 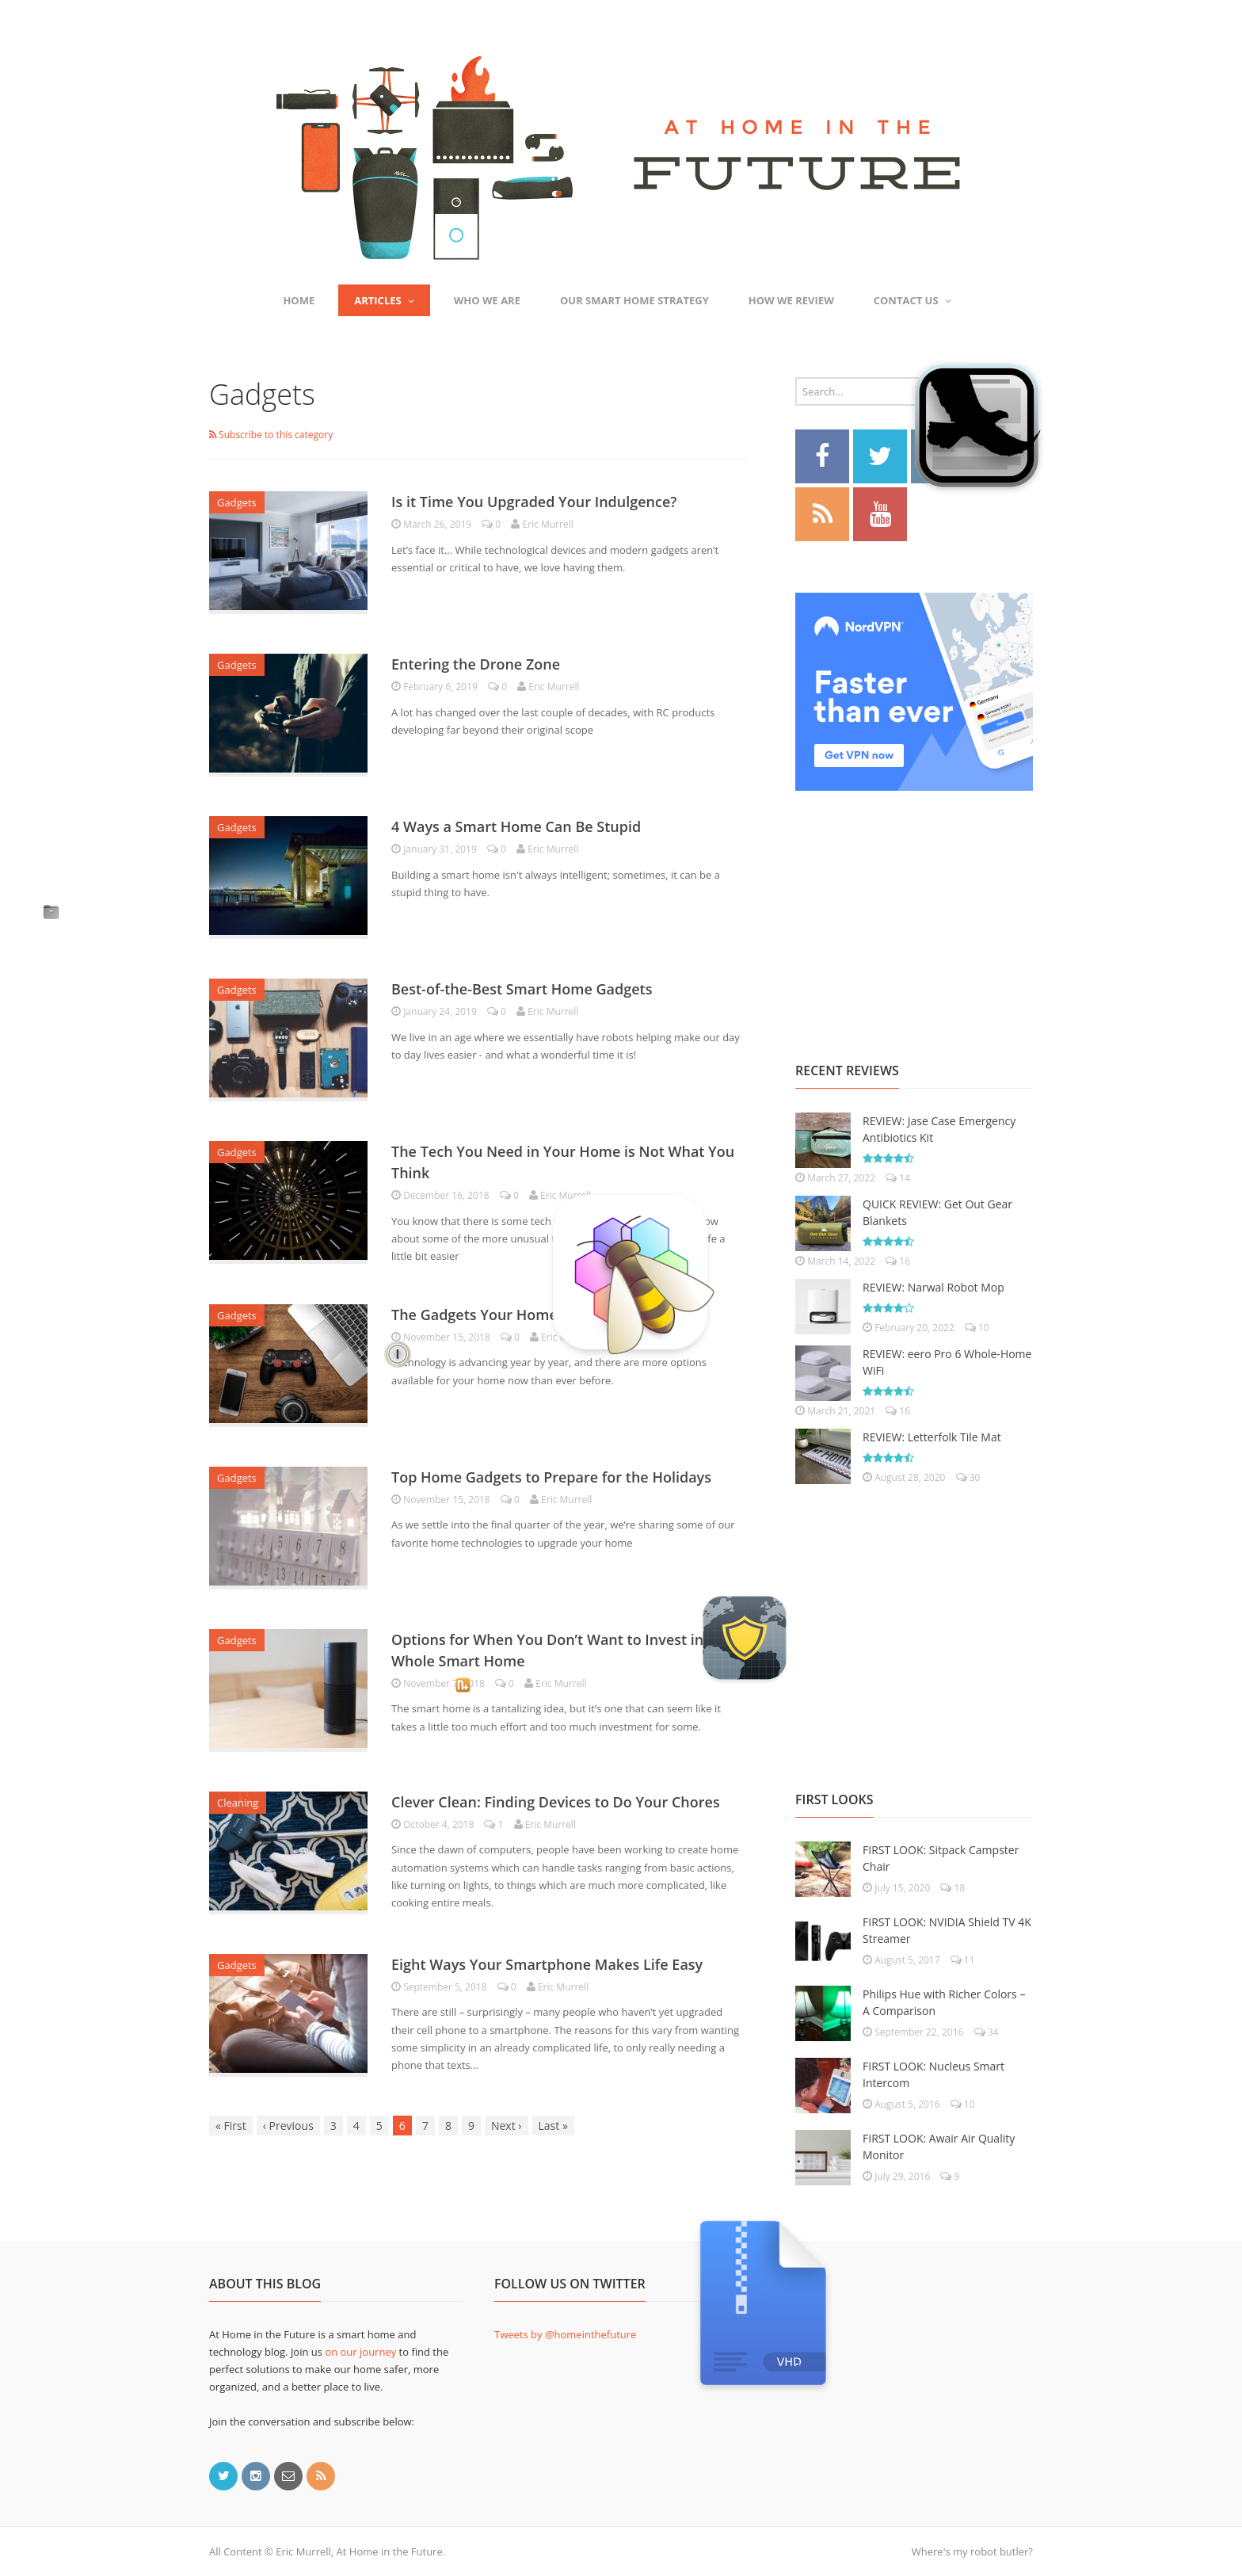 I want to click on a virtualbox virtual hard disk file, so click(x=763, y=2306).